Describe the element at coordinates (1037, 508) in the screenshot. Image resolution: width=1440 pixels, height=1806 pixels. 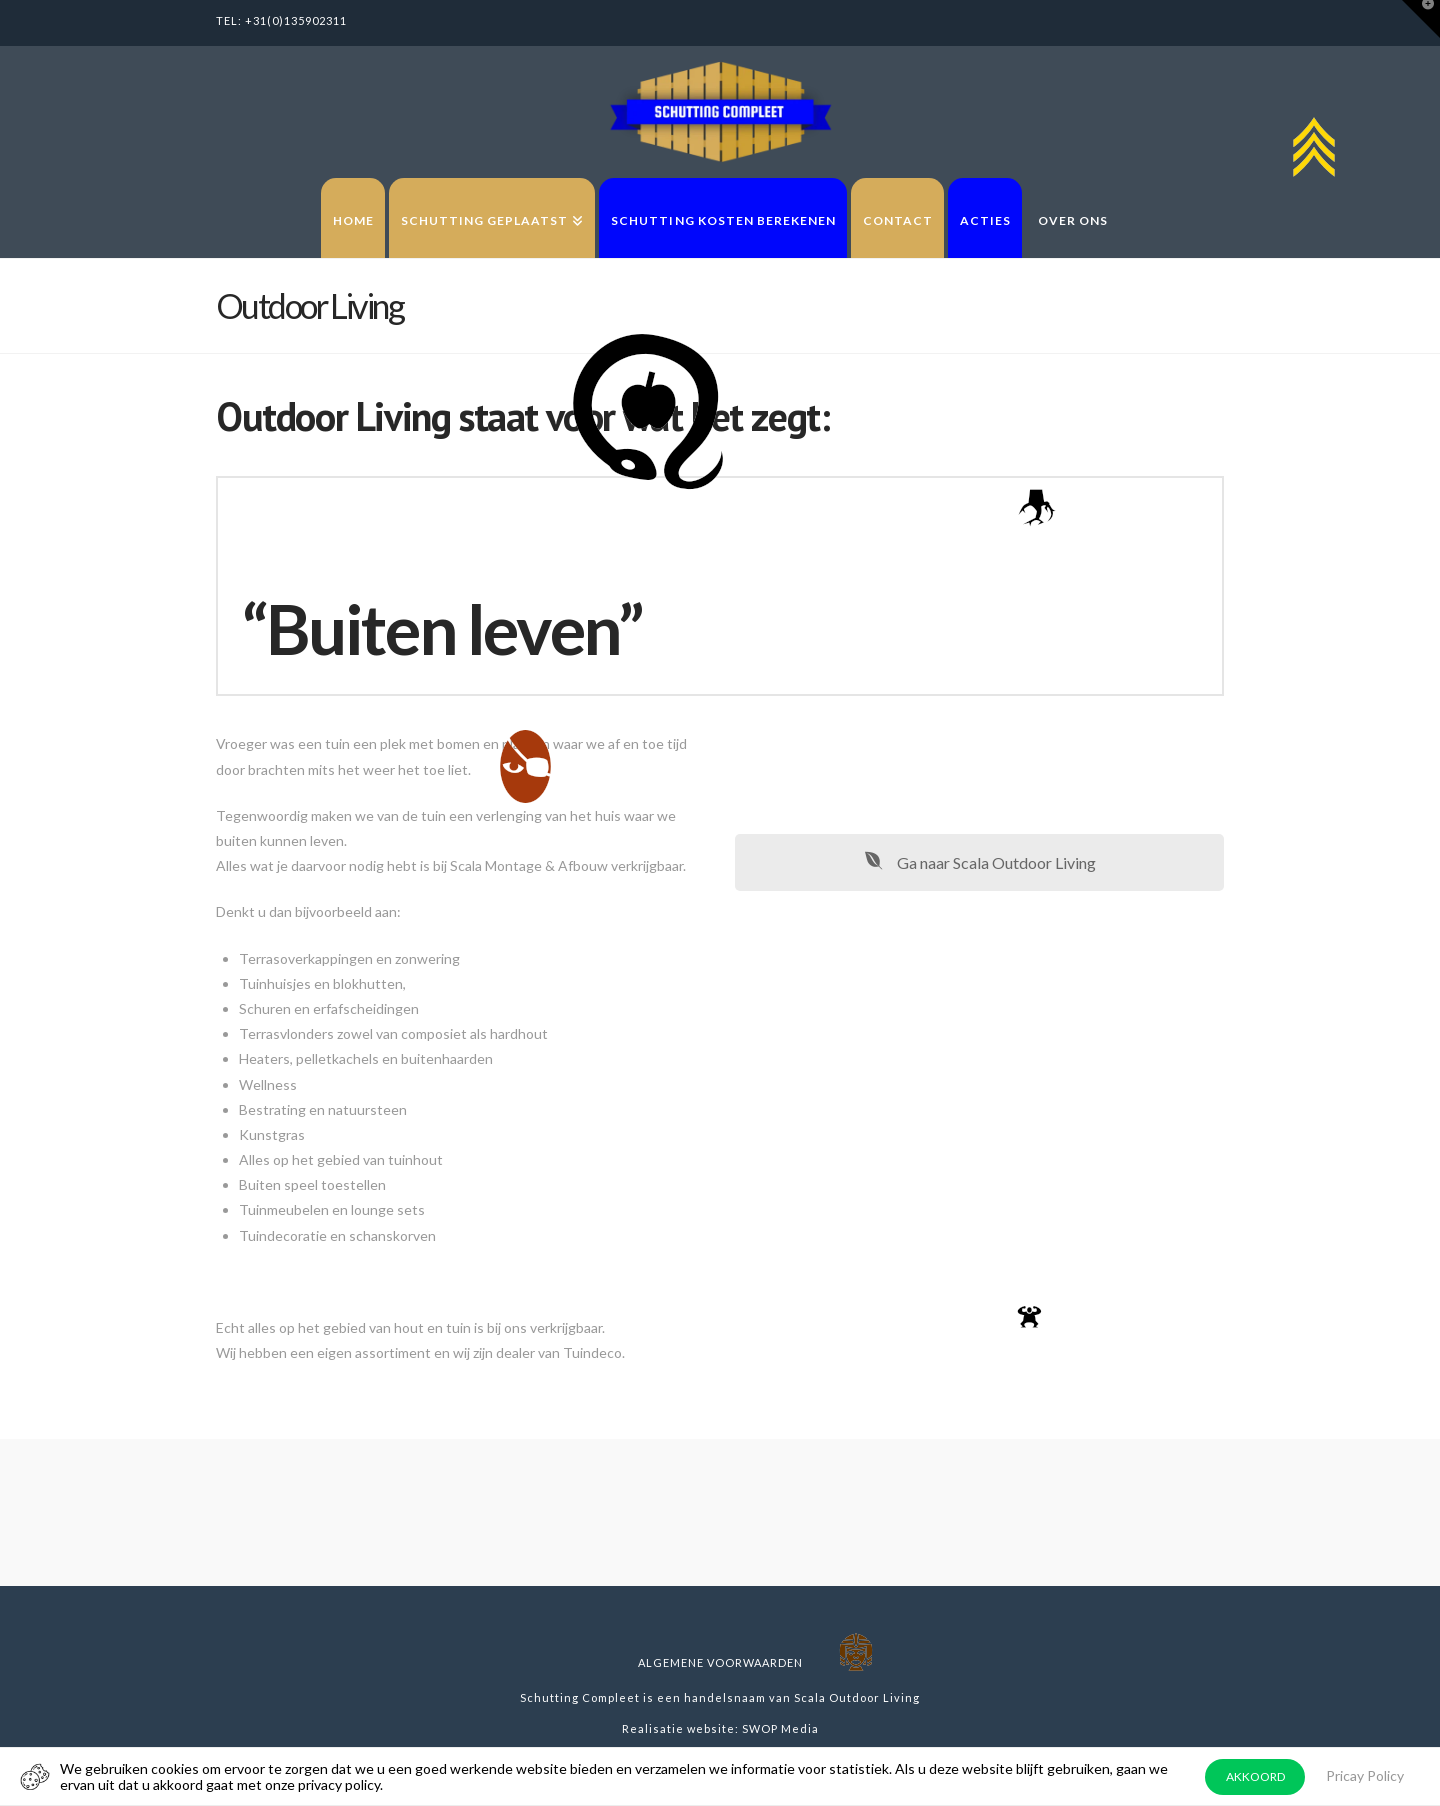
I see `view root system or underground elements` at that location.